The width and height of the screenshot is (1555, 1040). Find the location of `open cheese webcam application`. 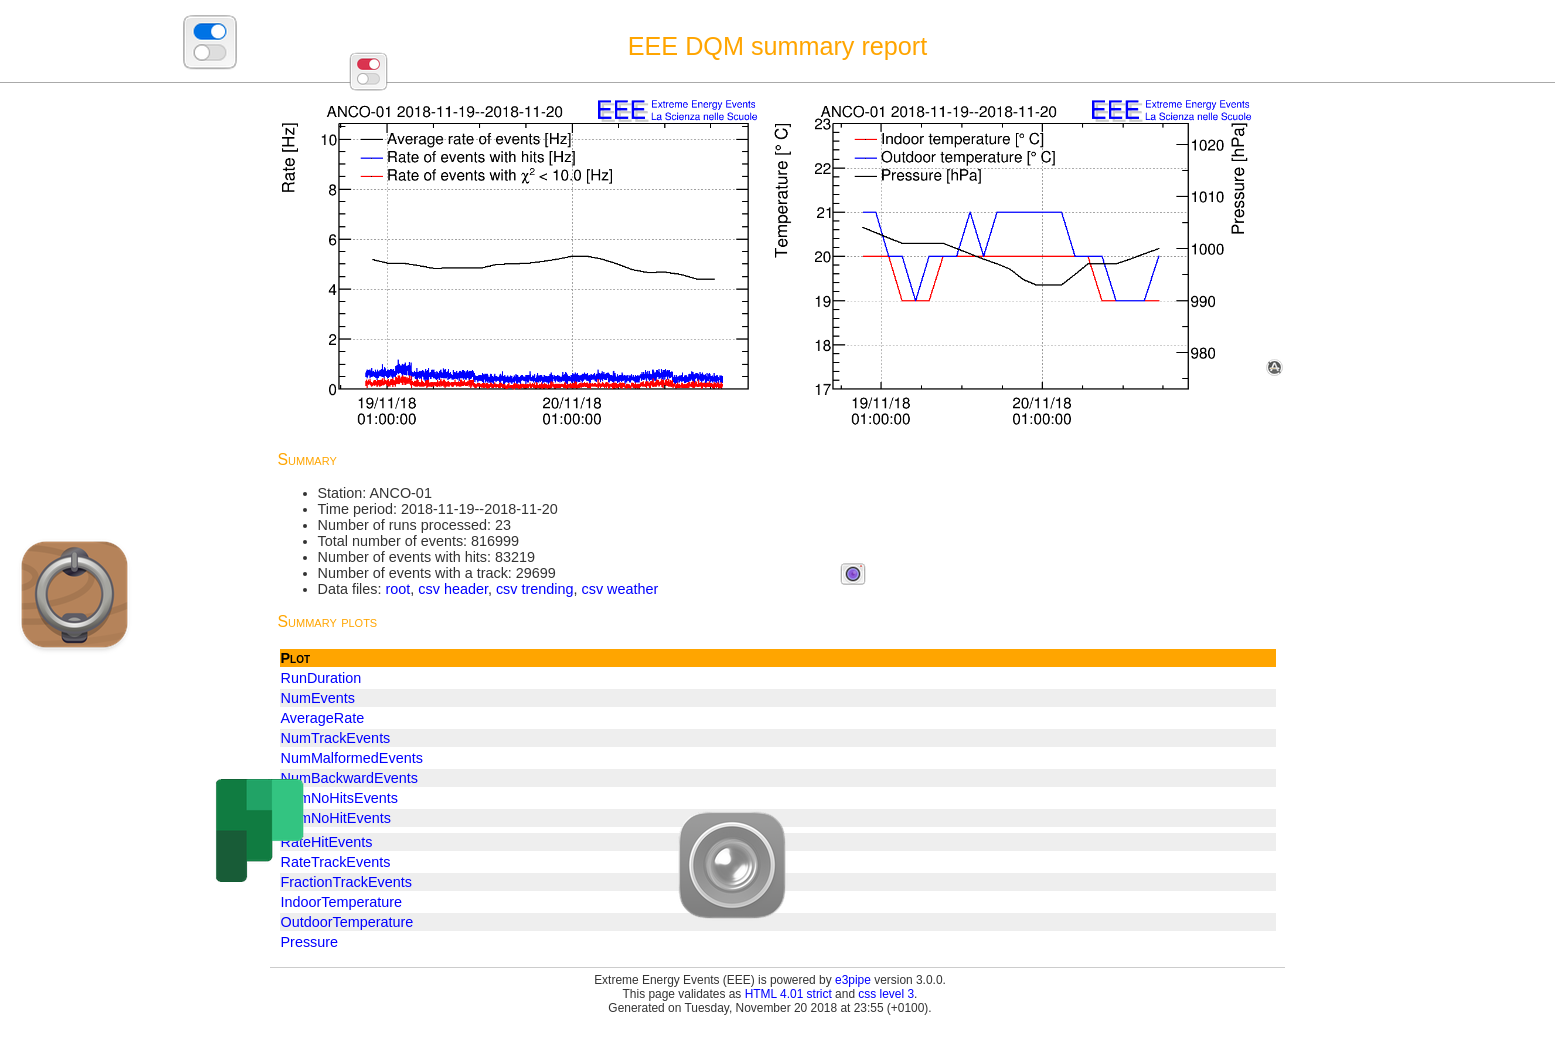

open cheese webcam application is located at coordinates (853, 574).